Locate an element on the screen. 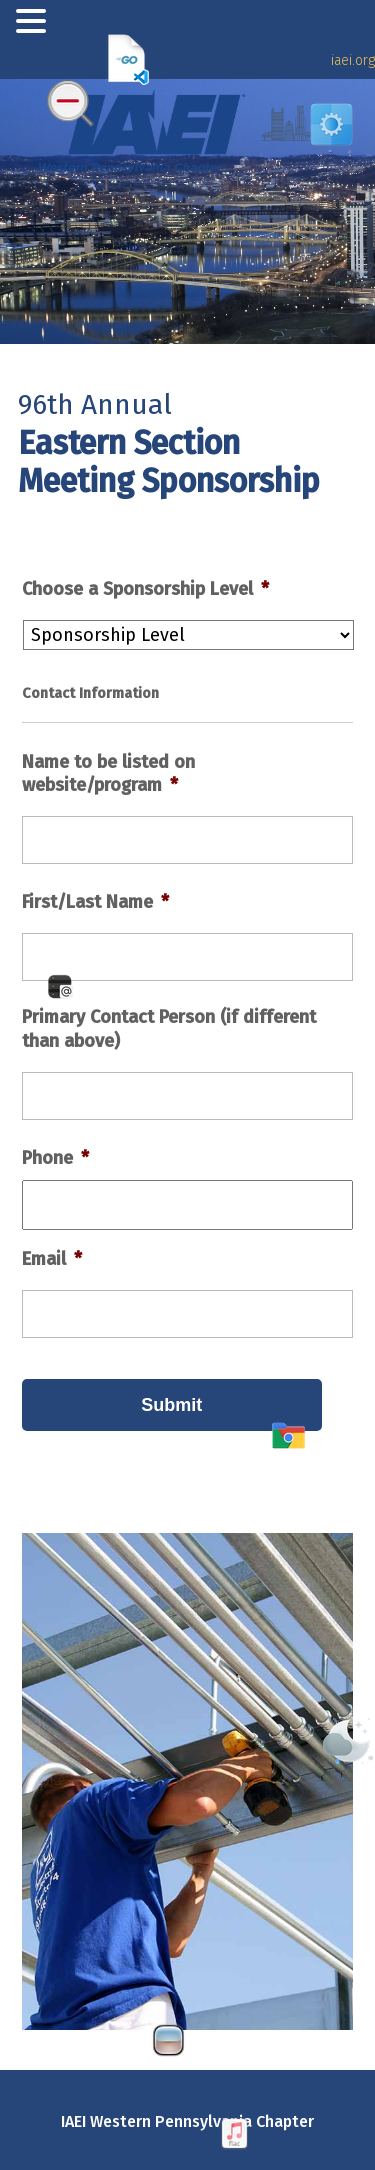 This screenshot has width=375, height=2170. a flac audio file is located at coordinates (234, 2133).